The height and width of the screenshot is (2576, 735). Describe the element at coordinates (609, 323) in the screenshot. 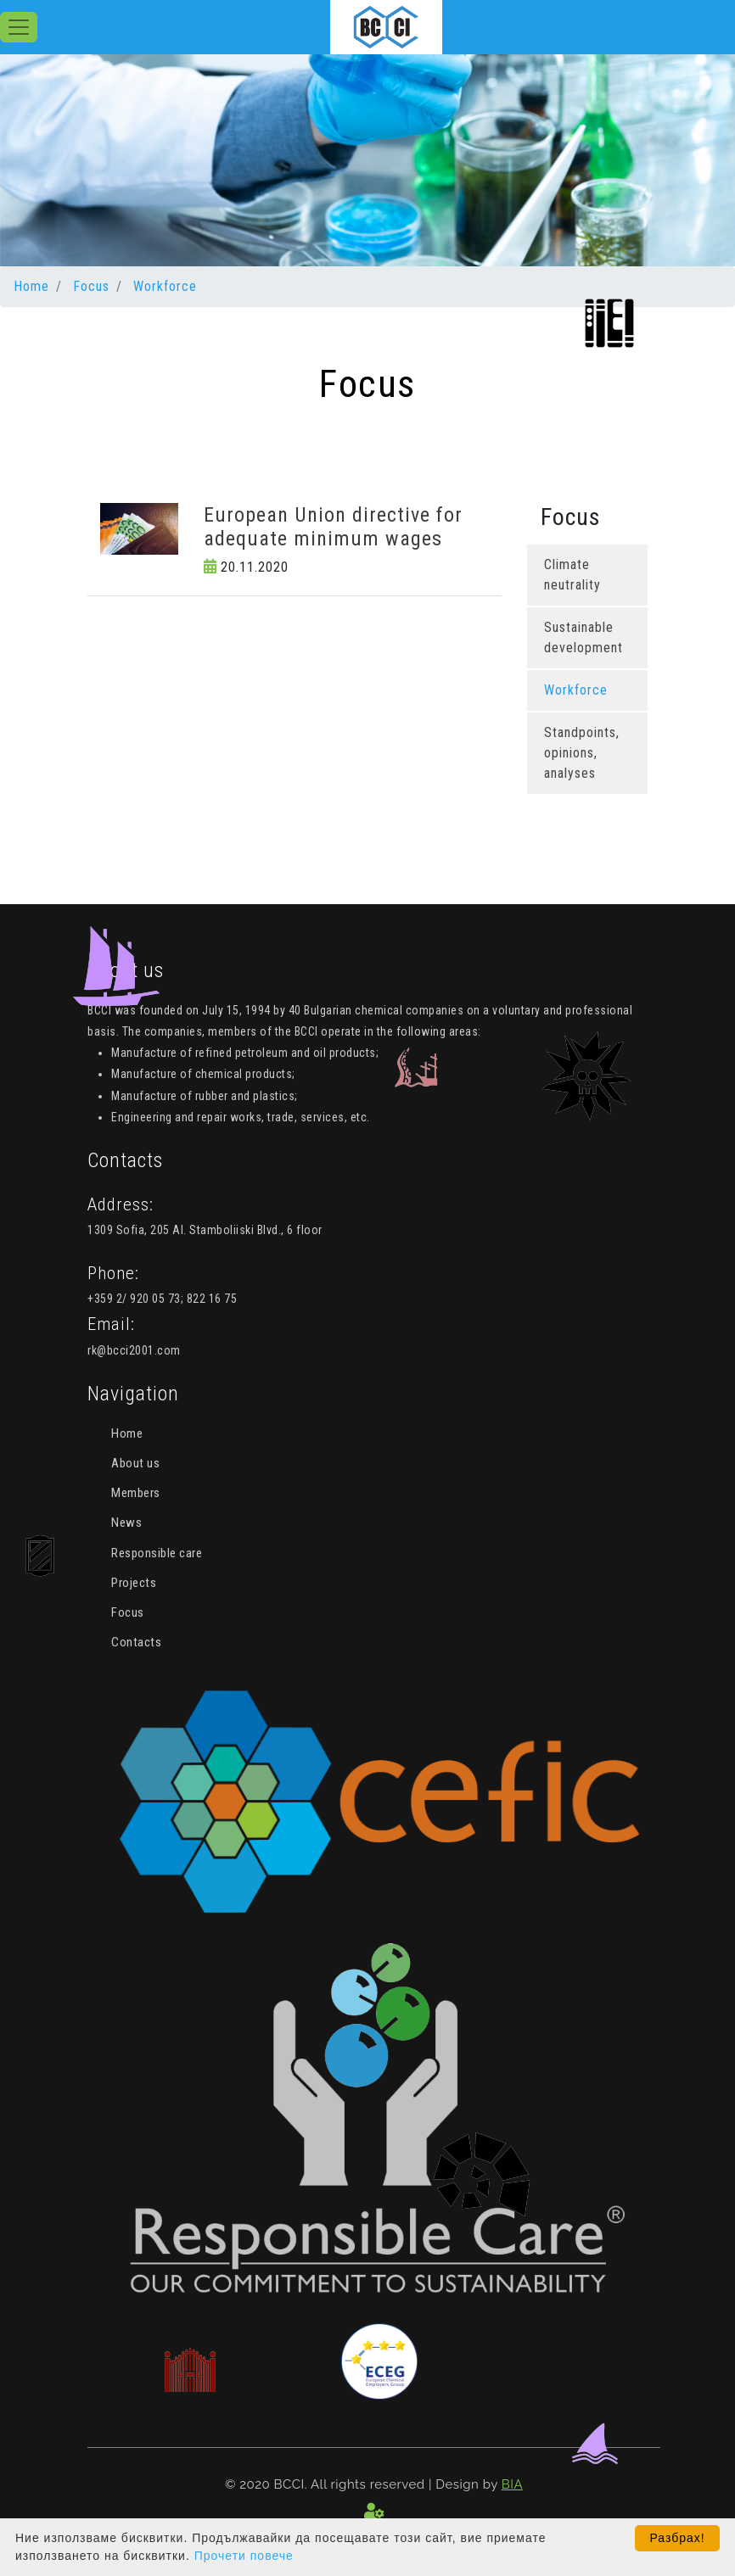

I see `access your library or book collection` at that location.